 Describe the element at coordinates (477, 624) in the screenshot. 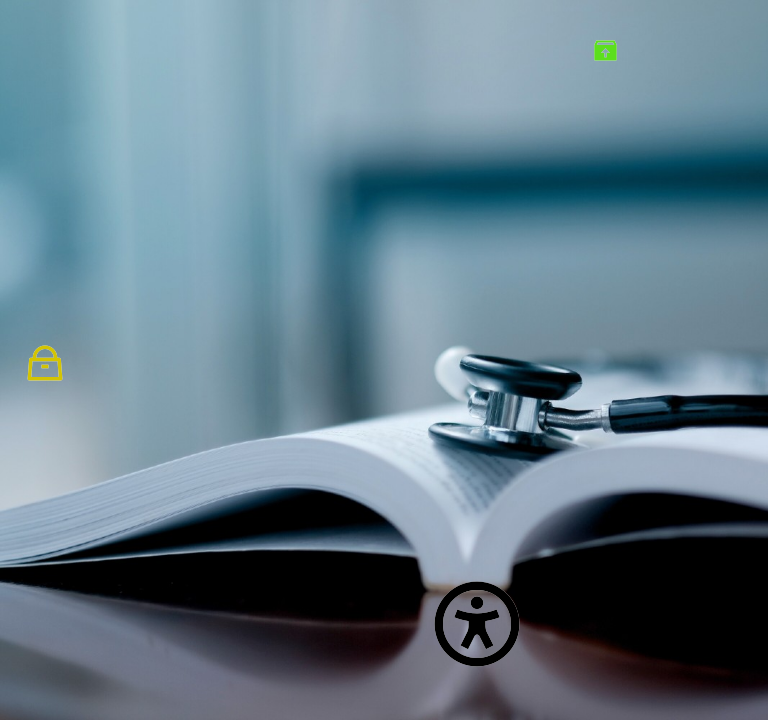

I see `access accessibility settings` at that location.